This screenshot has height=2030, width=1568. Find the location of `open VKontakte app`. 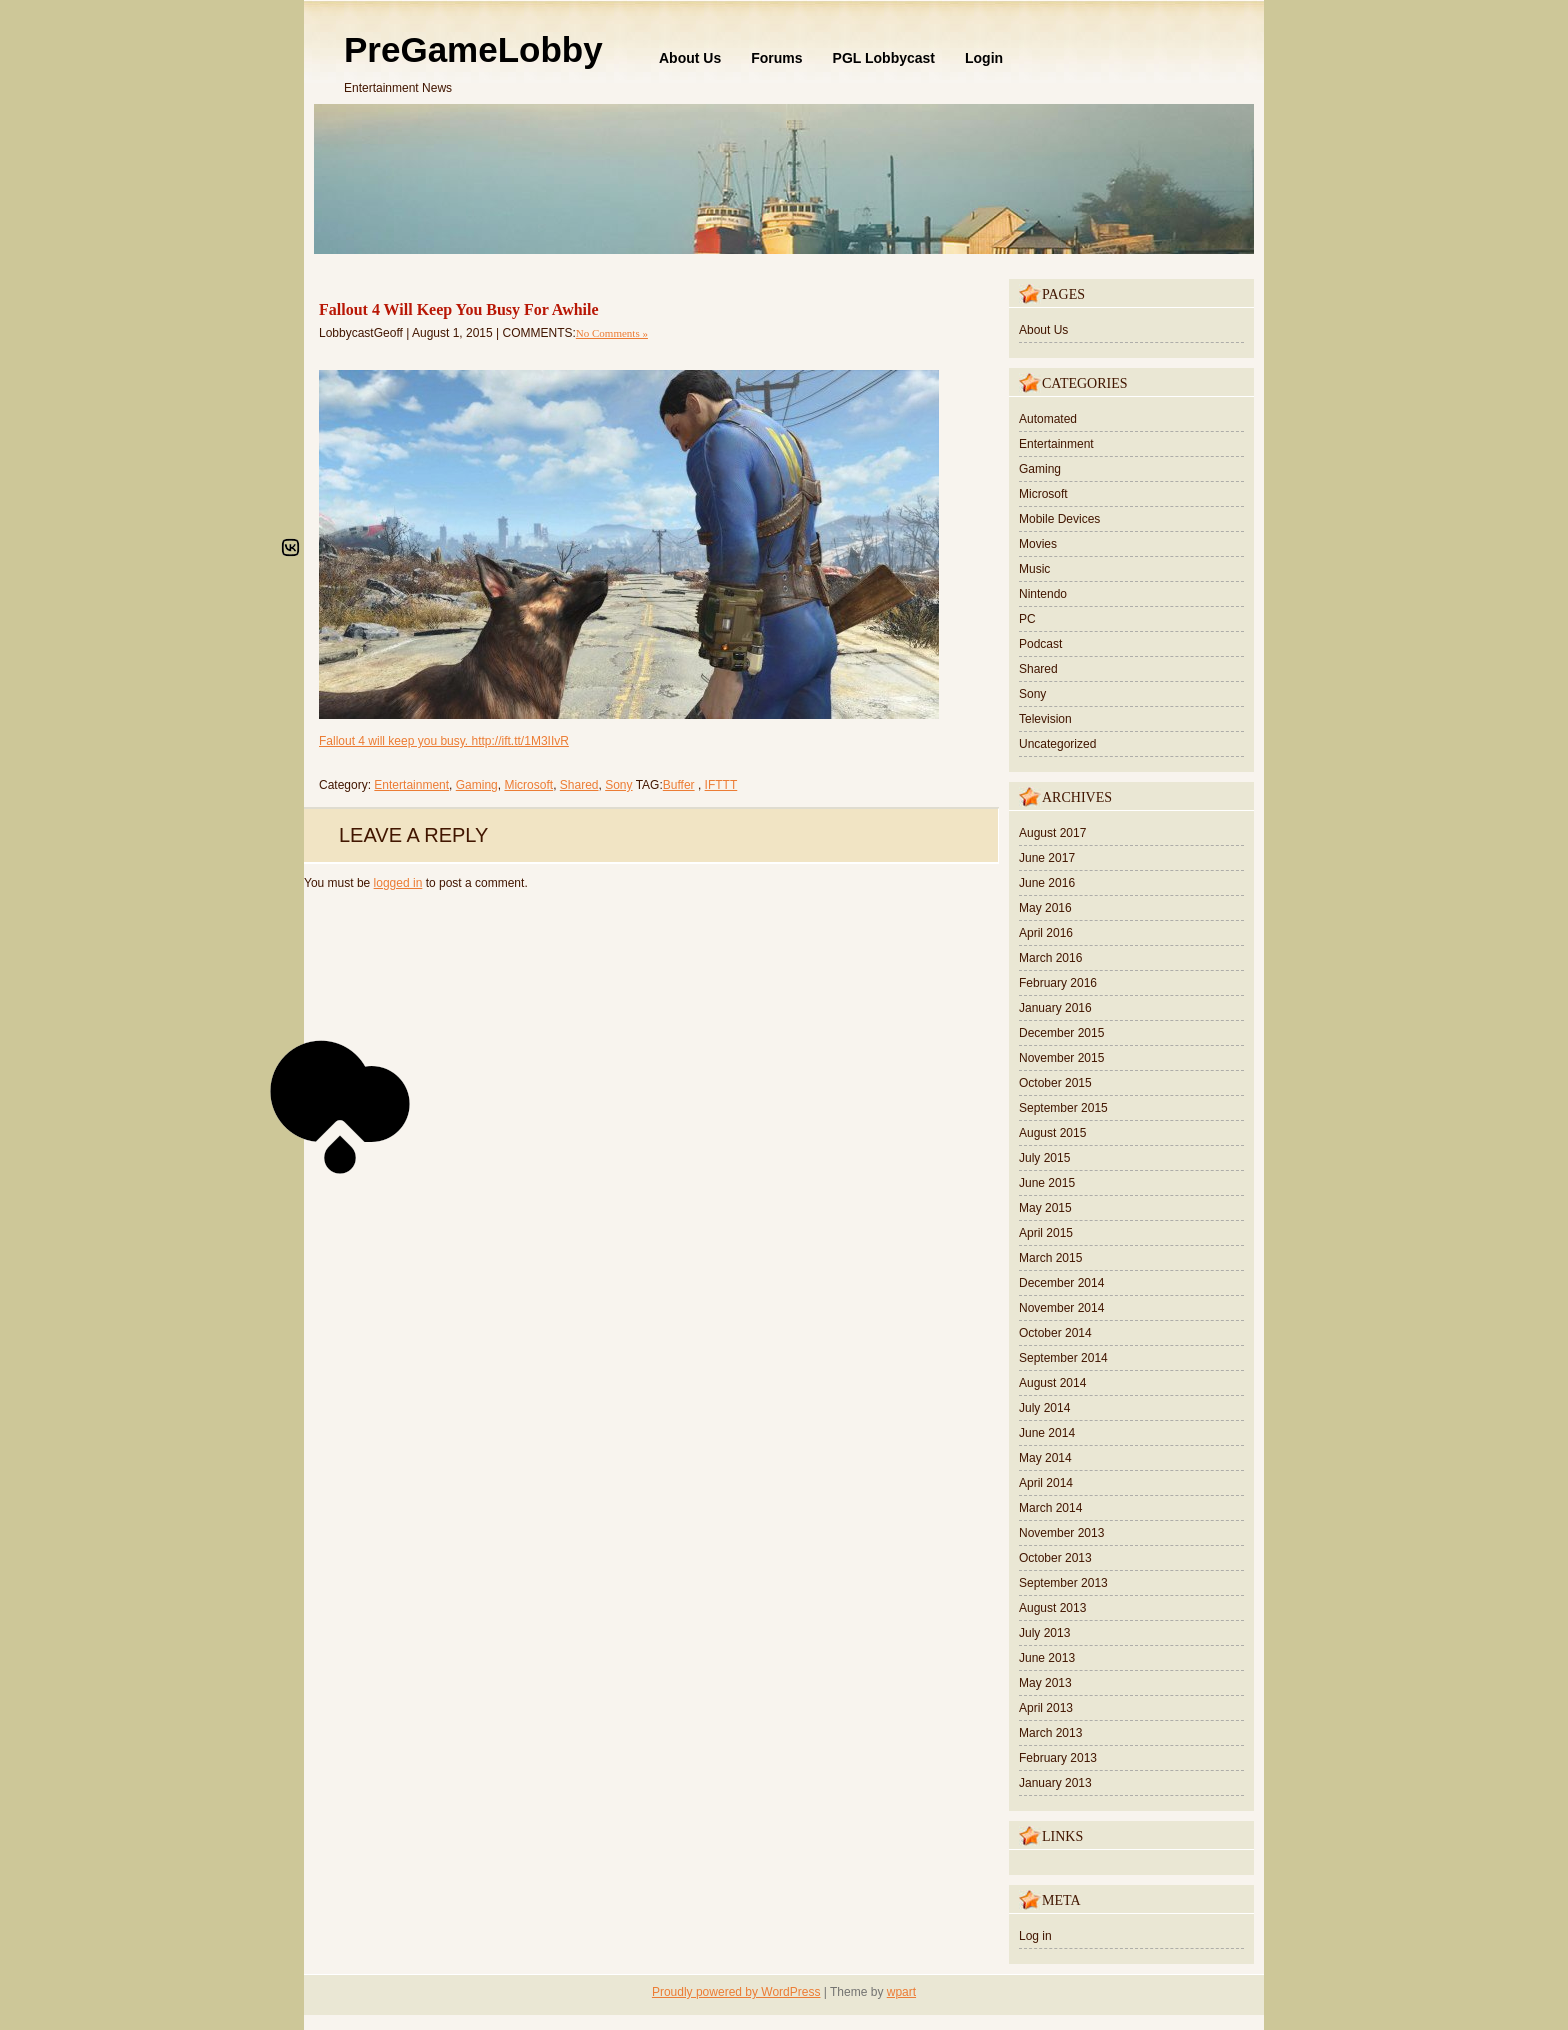

open VKontakte app is located at coordinates (290, 547).